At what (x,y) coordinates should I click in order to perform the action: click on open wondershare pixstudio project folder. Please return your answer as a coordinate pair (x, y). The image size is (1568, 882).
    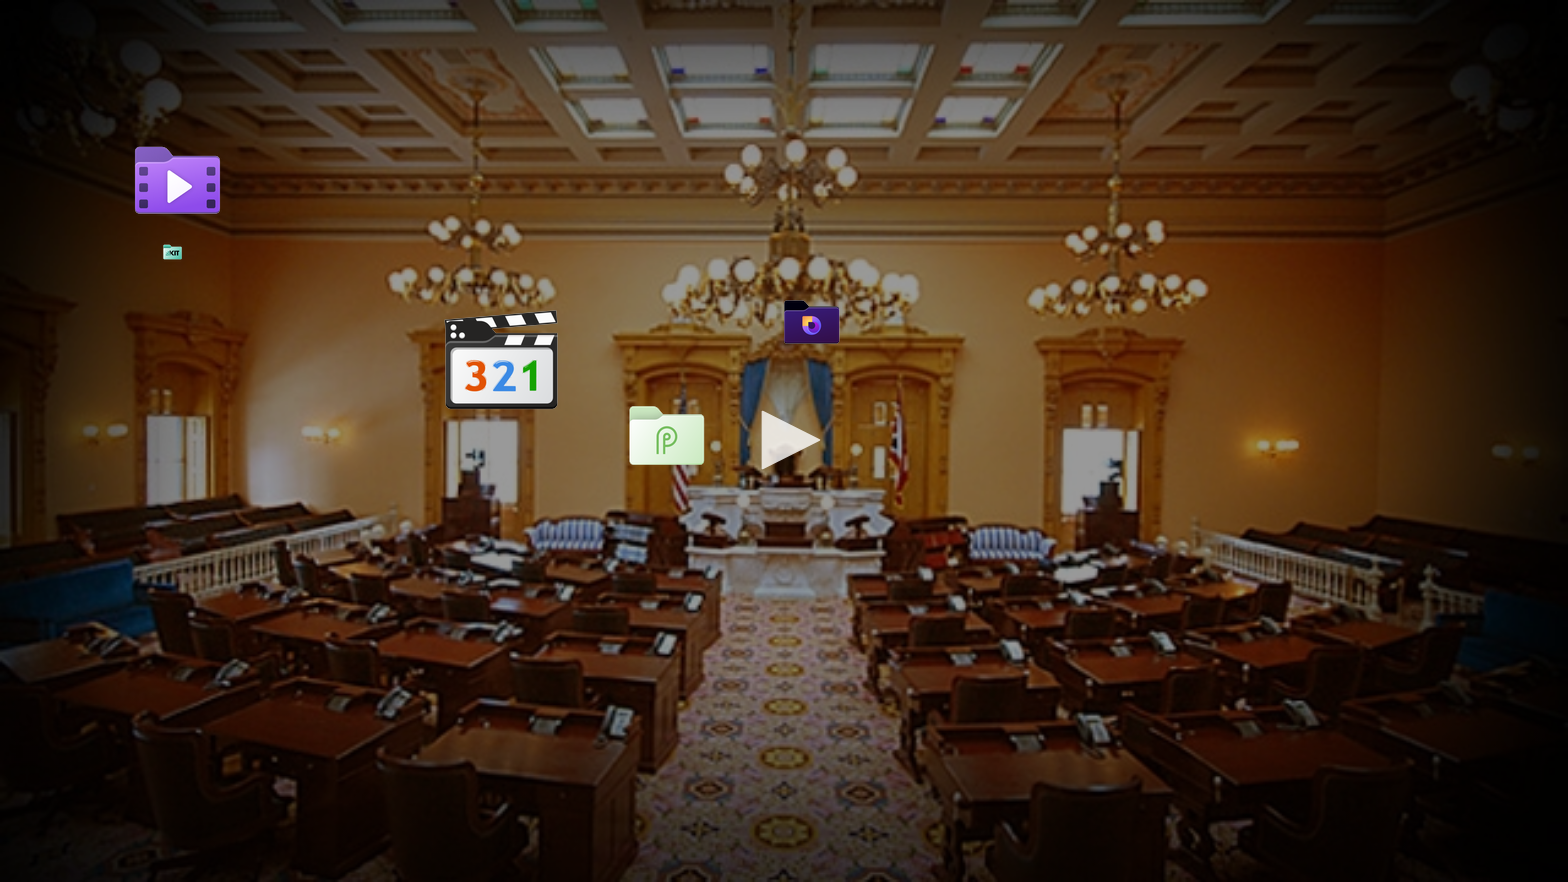
    Looking at the image, I should click on (811, 323).